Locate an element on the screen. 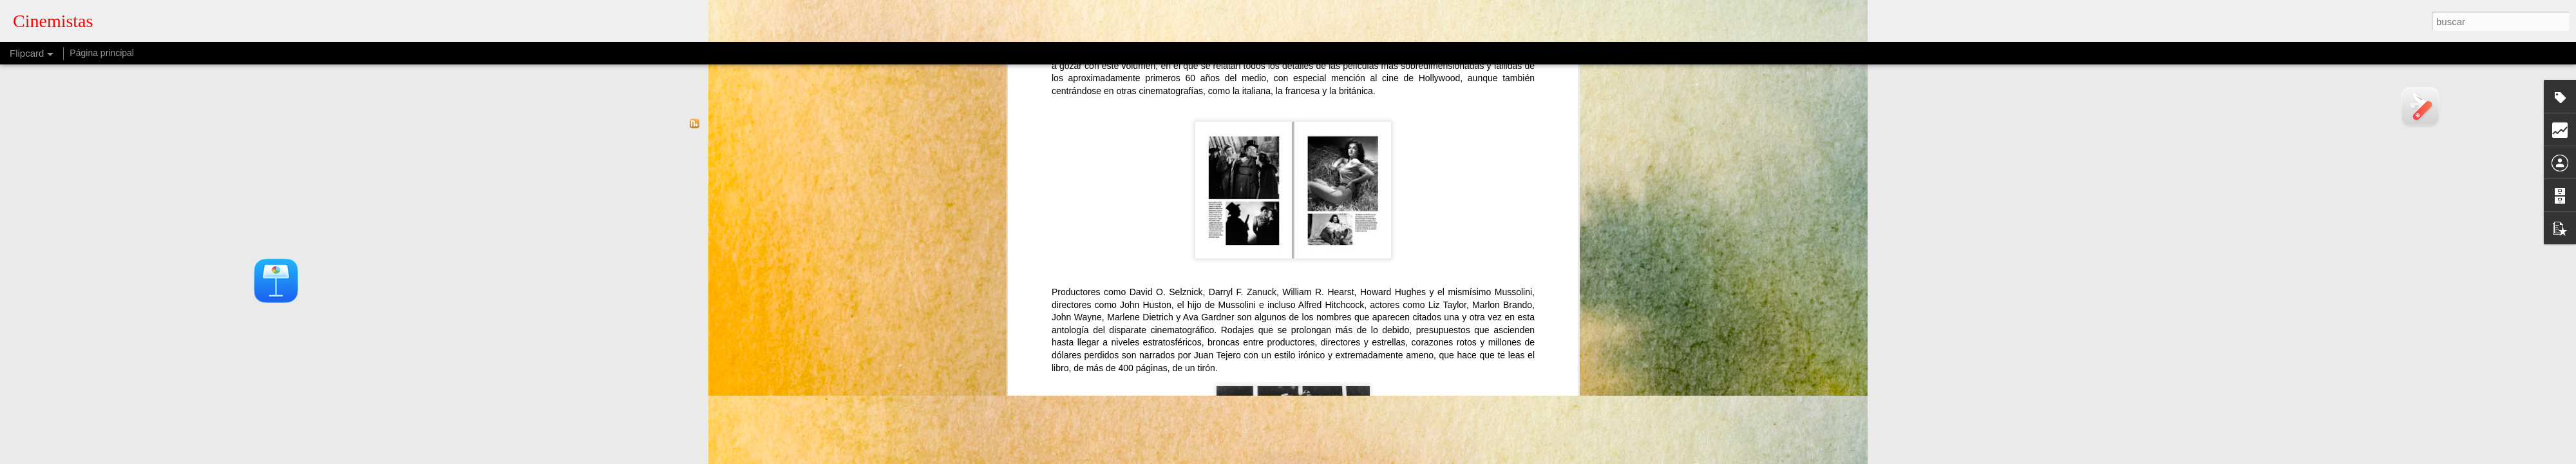  open textpieces app for text manipulation tools is located at coordinates (2420, 106).